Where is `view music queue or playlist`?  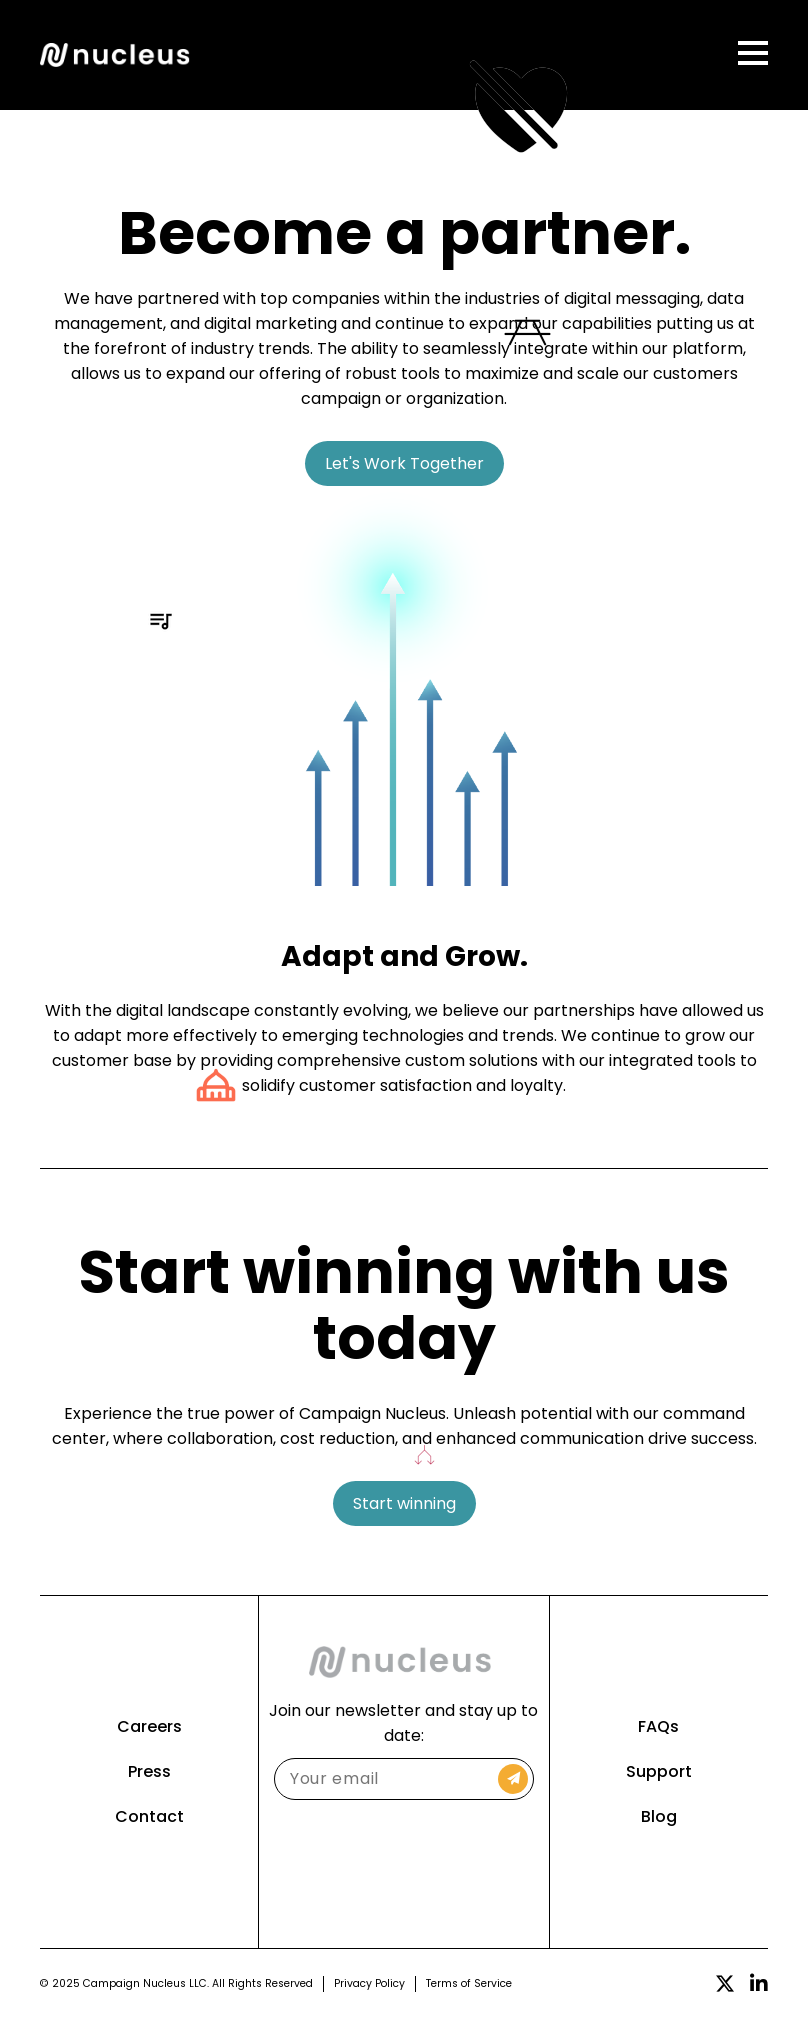 view music queue or playlist is located at coordinates (160, 620).